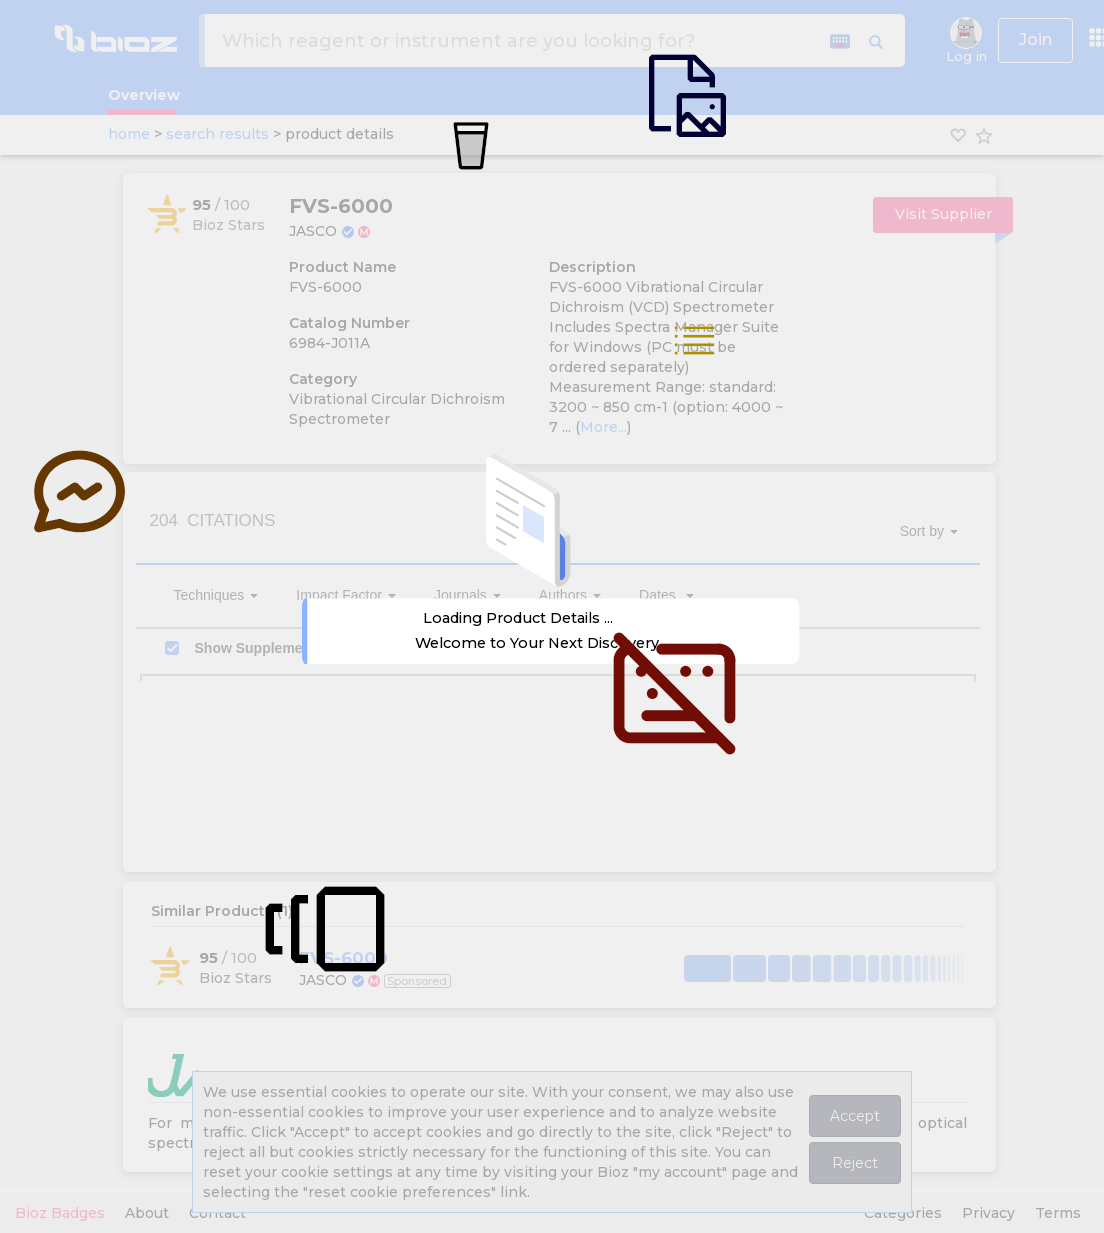  I want to click on view items as a bulleted list, so click(694, 340).